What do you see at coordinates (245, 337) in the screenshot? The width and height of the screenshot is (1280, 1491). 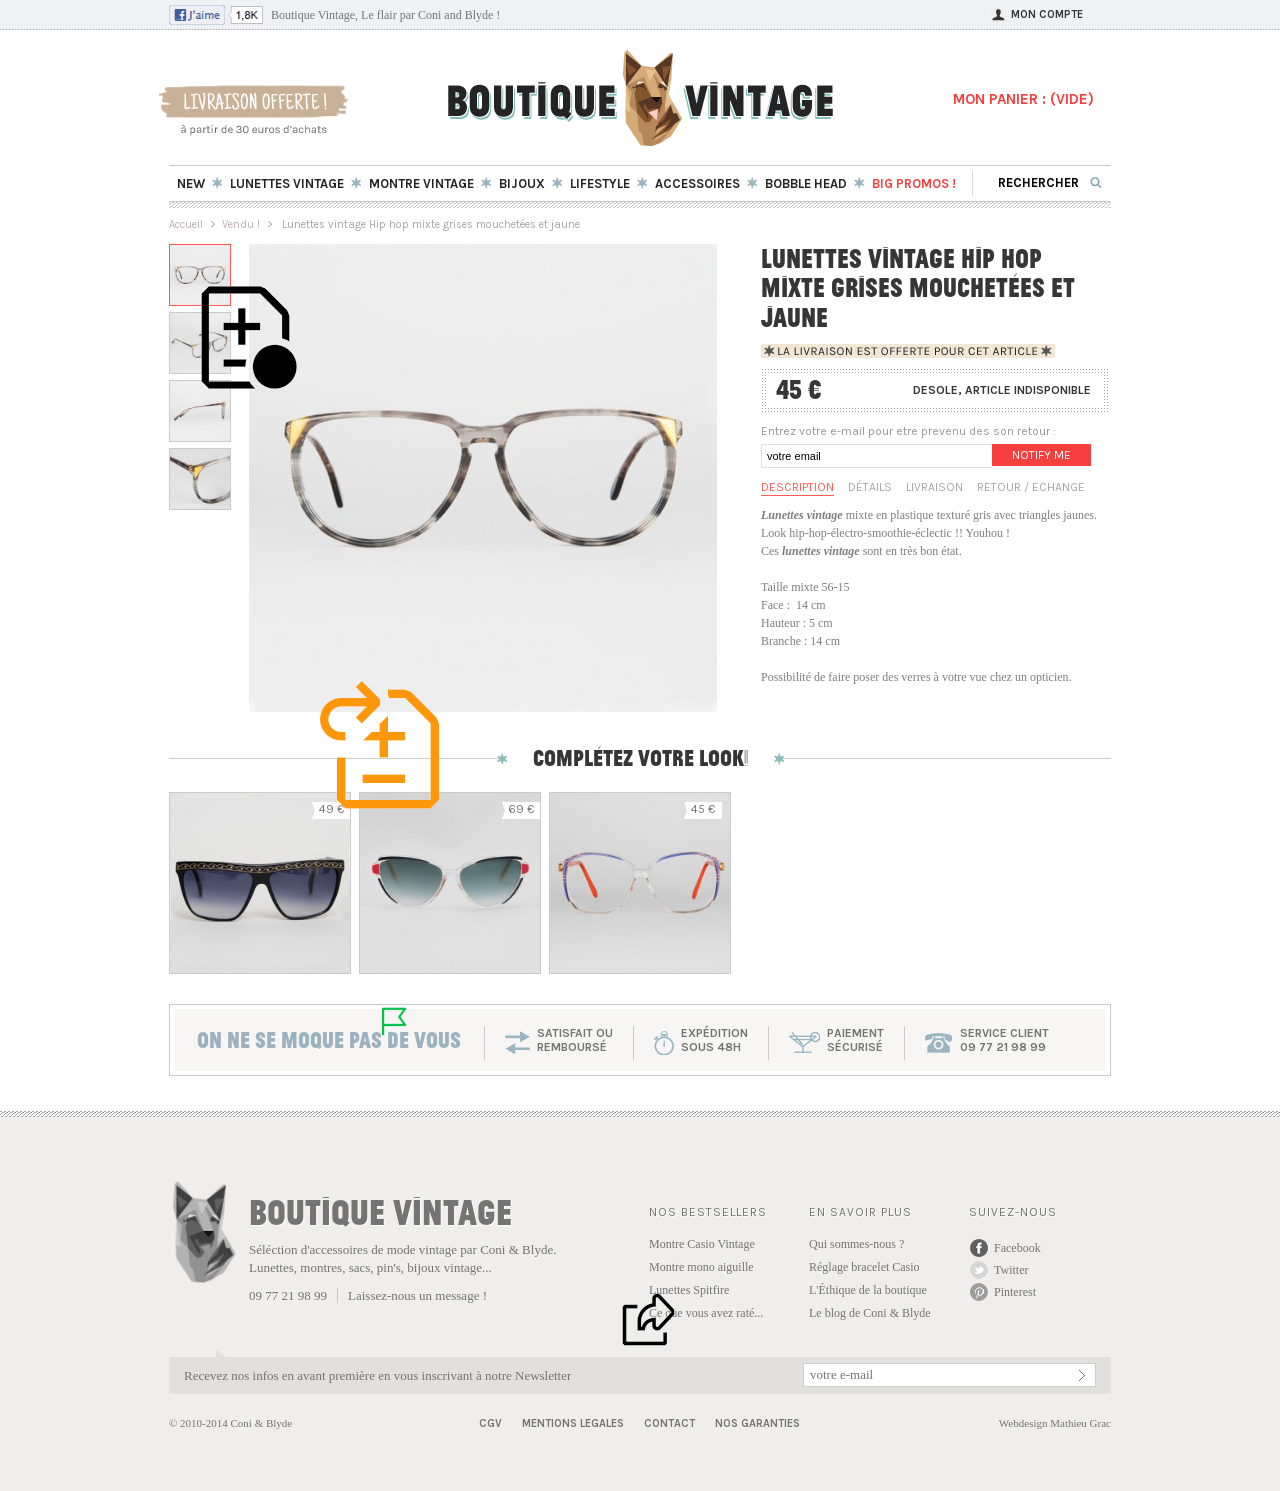 I see `view pull request with new changes` at bounding box center [245, 337].